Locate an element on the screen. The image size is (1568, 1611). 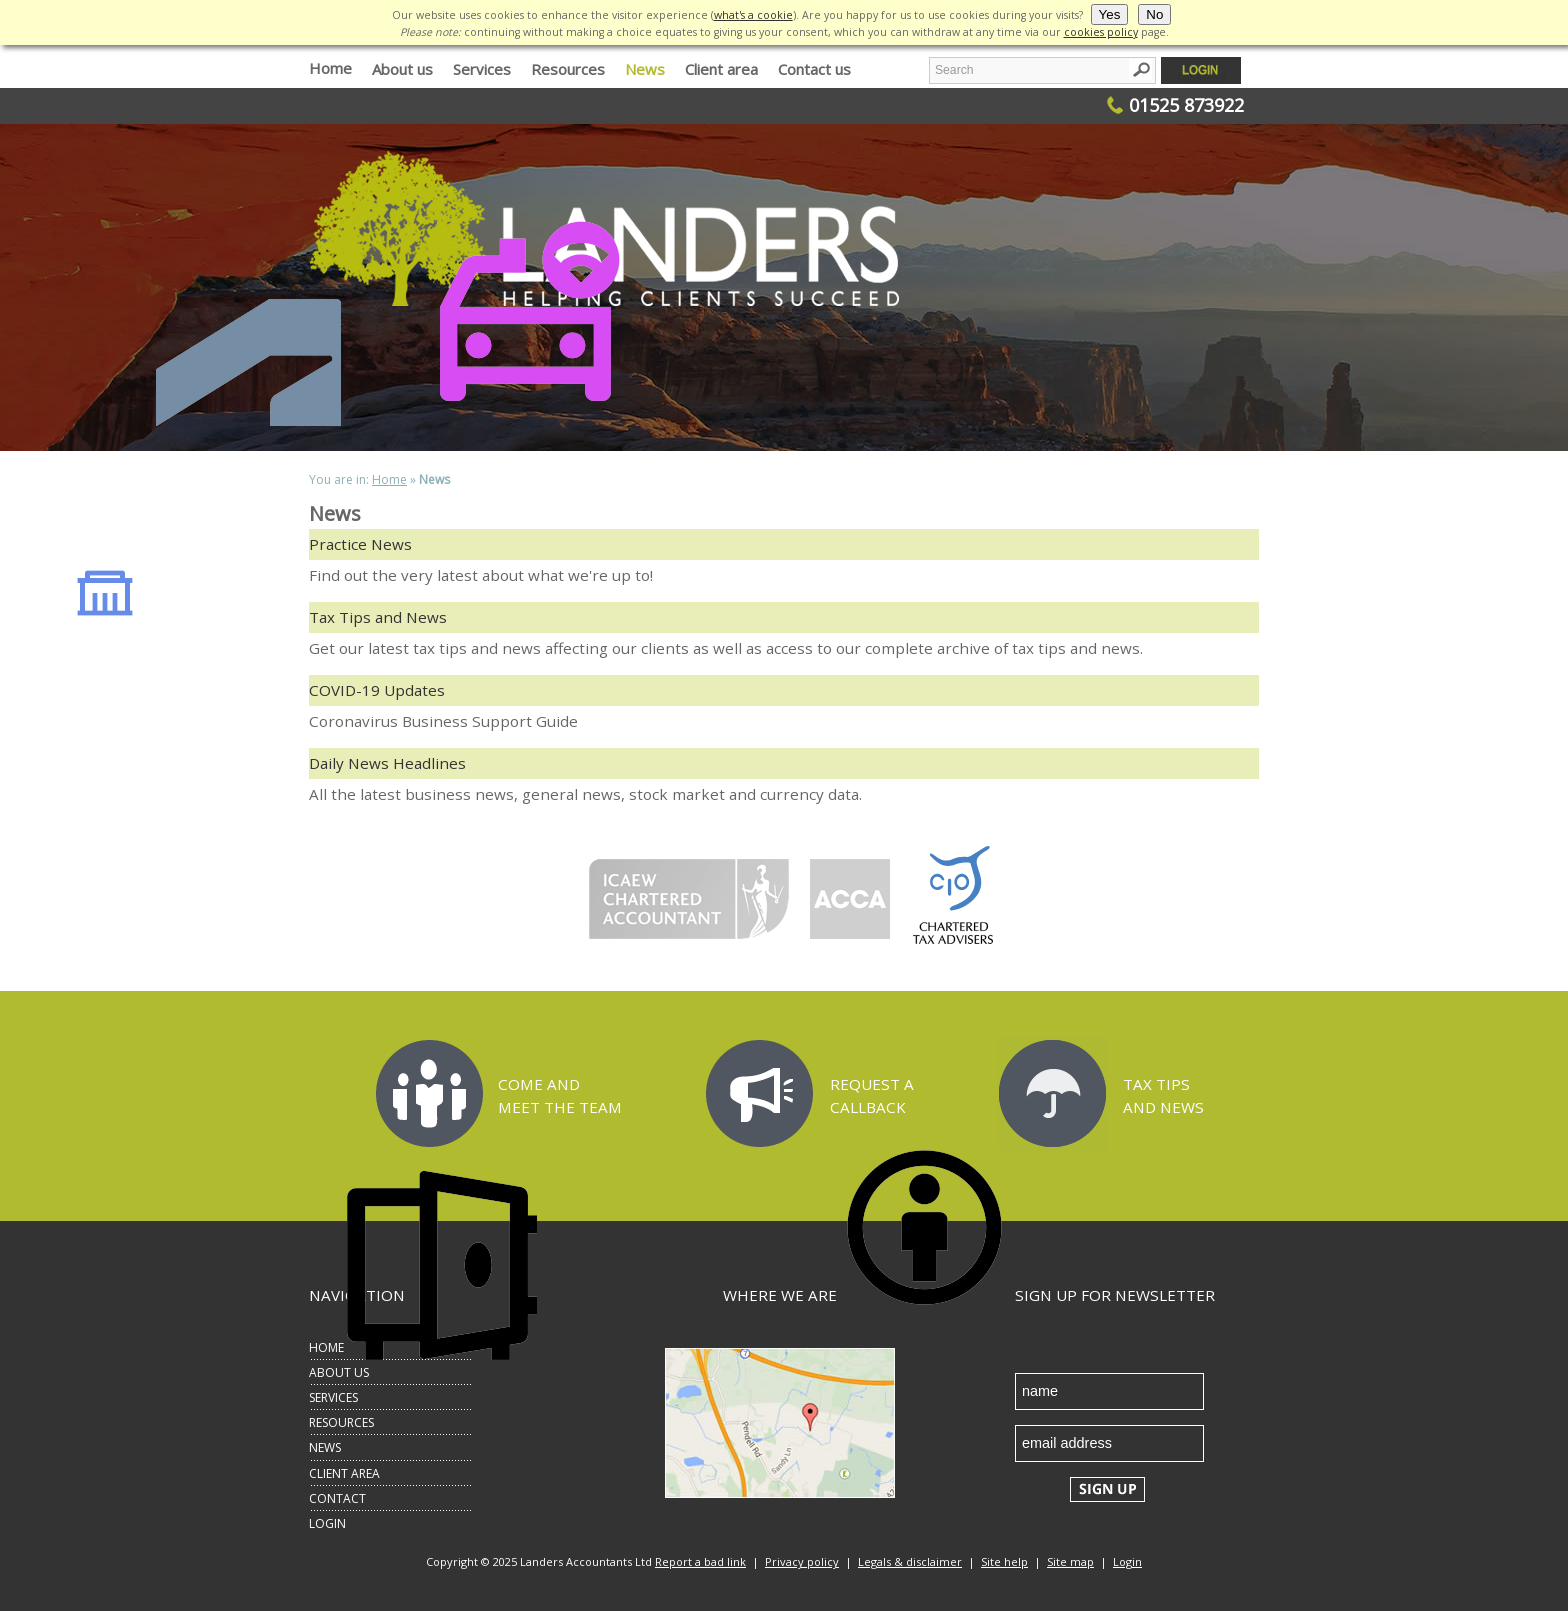
indicates creative commons attribution required is located at coordinates (924, 1227).